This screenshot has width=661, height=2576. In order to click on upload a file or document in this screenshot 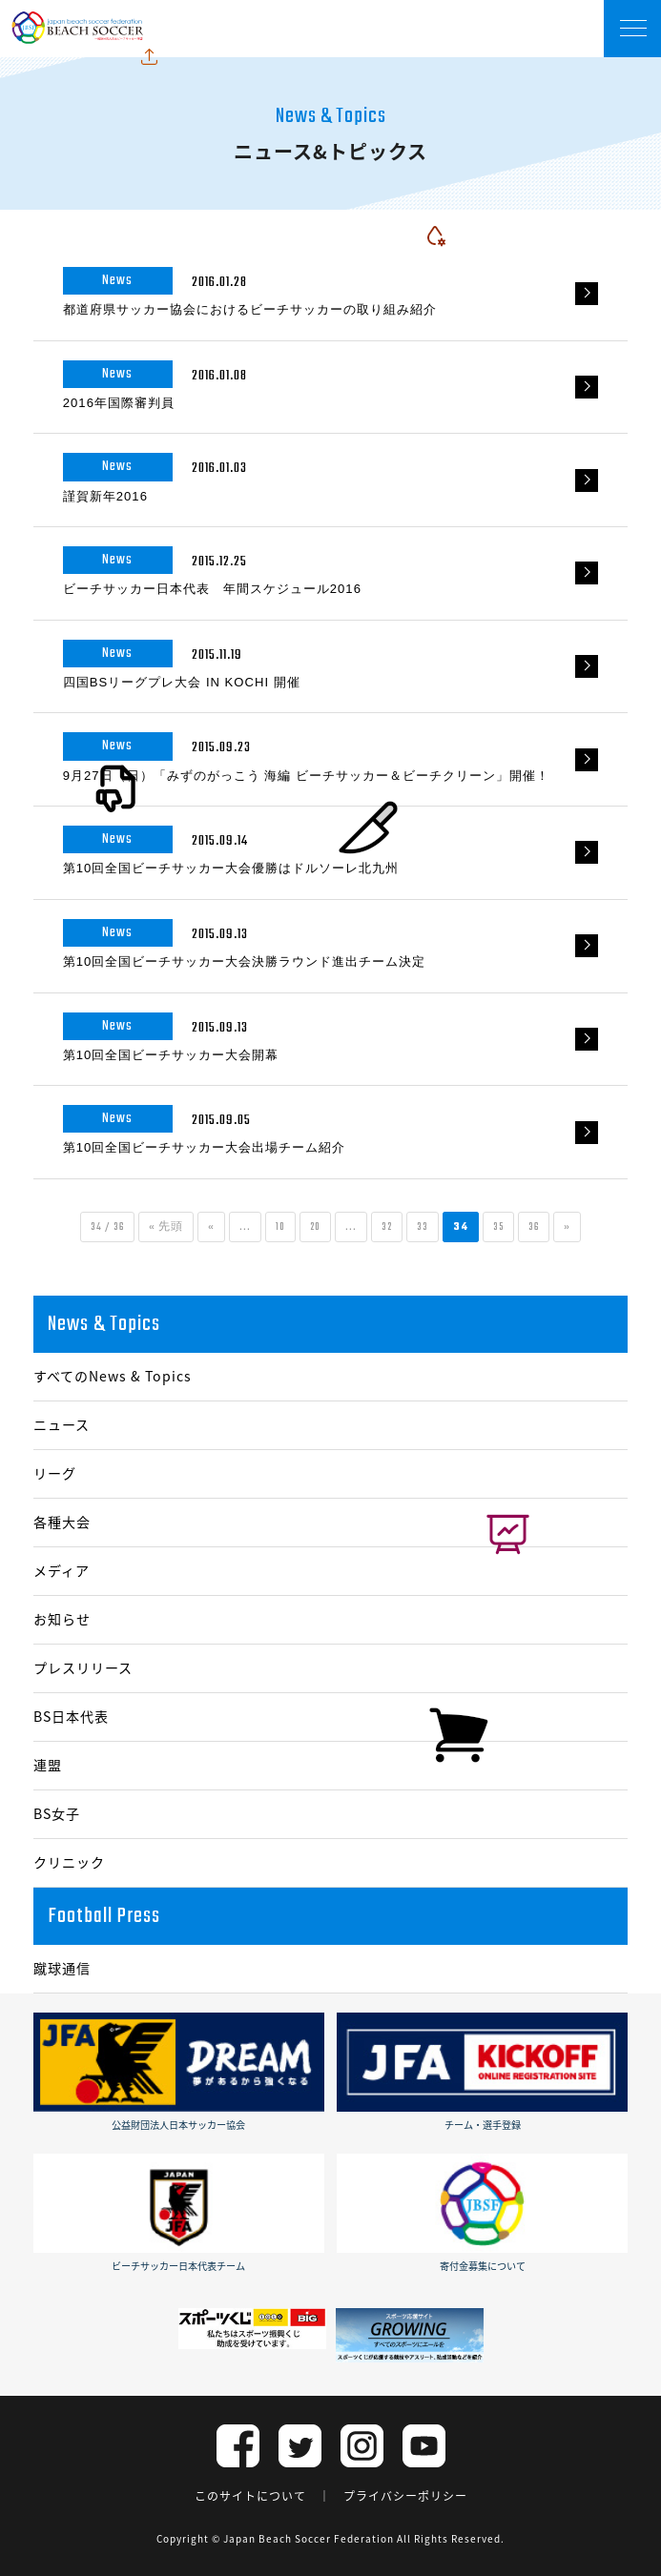, I will do `click(149, 56)`.